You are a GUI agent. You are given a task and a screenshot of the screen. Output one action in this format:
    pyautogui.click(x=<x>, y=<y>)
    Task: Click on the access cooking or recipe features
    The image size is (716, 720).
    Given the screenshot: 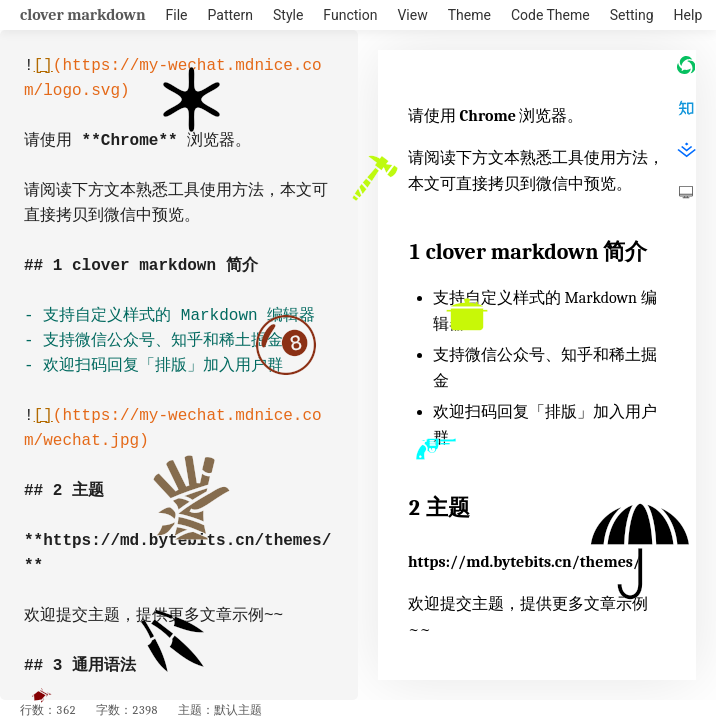 What is the action you would take?
    pyautogui.click(x=467, y=314)
    